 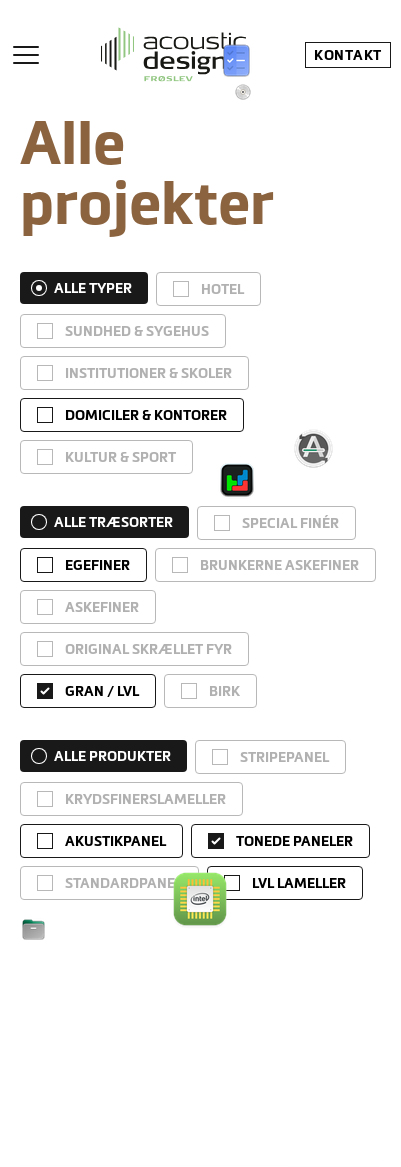 What do you see at coordinates (243, 92) in the screenshot?
I see `access CD/DVD drive contents` at bounding box center [243, 92].